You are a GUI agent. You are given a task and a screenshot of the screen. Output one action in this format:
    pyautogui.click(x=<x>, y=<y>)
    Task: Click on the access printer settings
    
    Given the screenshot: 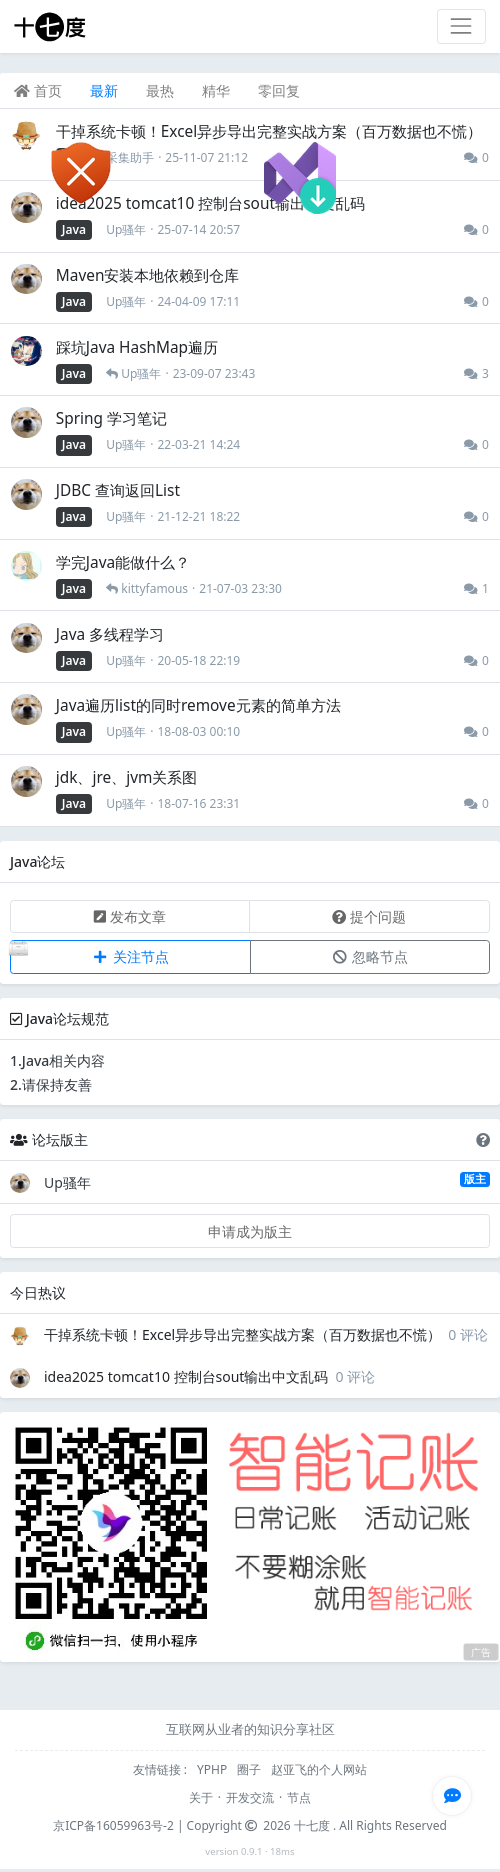 What is the action you would take?
    pyautogui.click(x=18, y=948)
    